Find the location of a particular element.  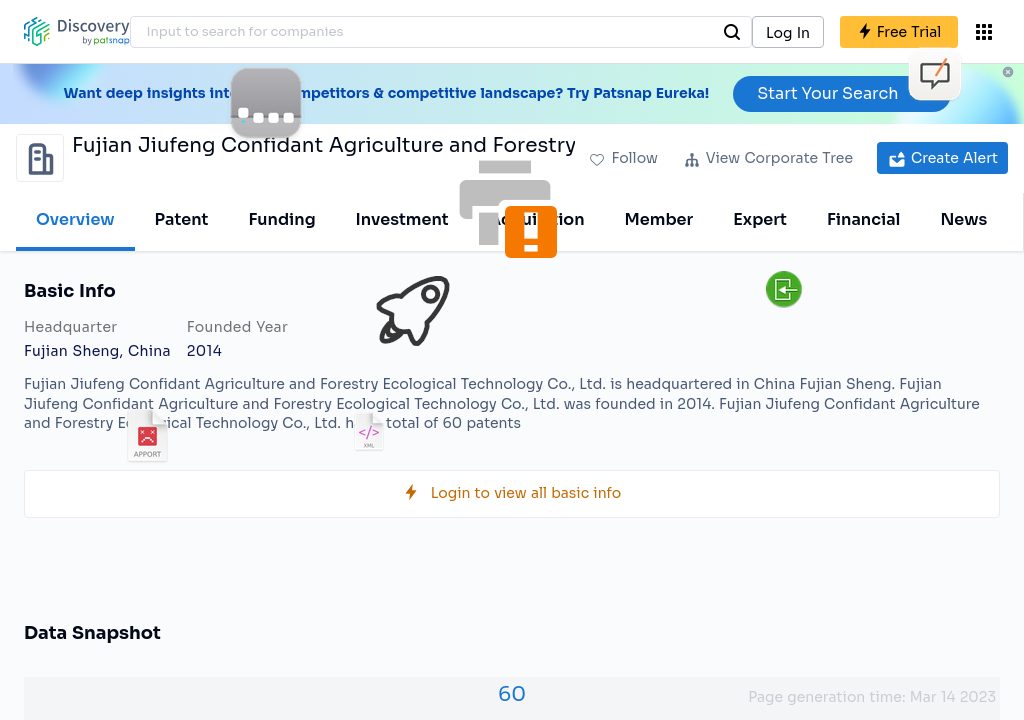

launch applications or open app drawer is located at coordinates (413, 311).